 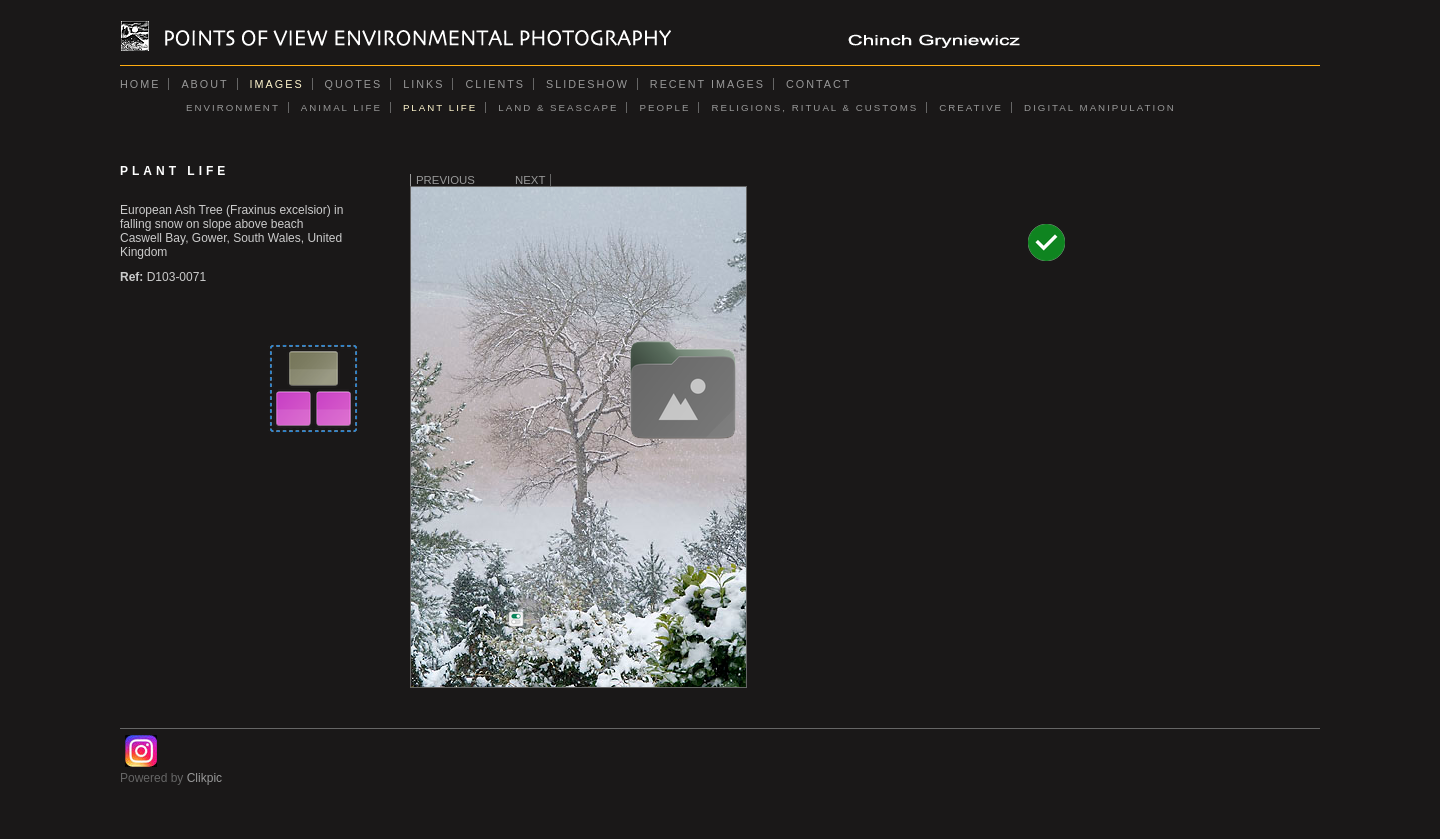 What do you see at coordinates (683, 390) in the screenshot?
I see `open your pictures folder` at bounding box center [683, 390].